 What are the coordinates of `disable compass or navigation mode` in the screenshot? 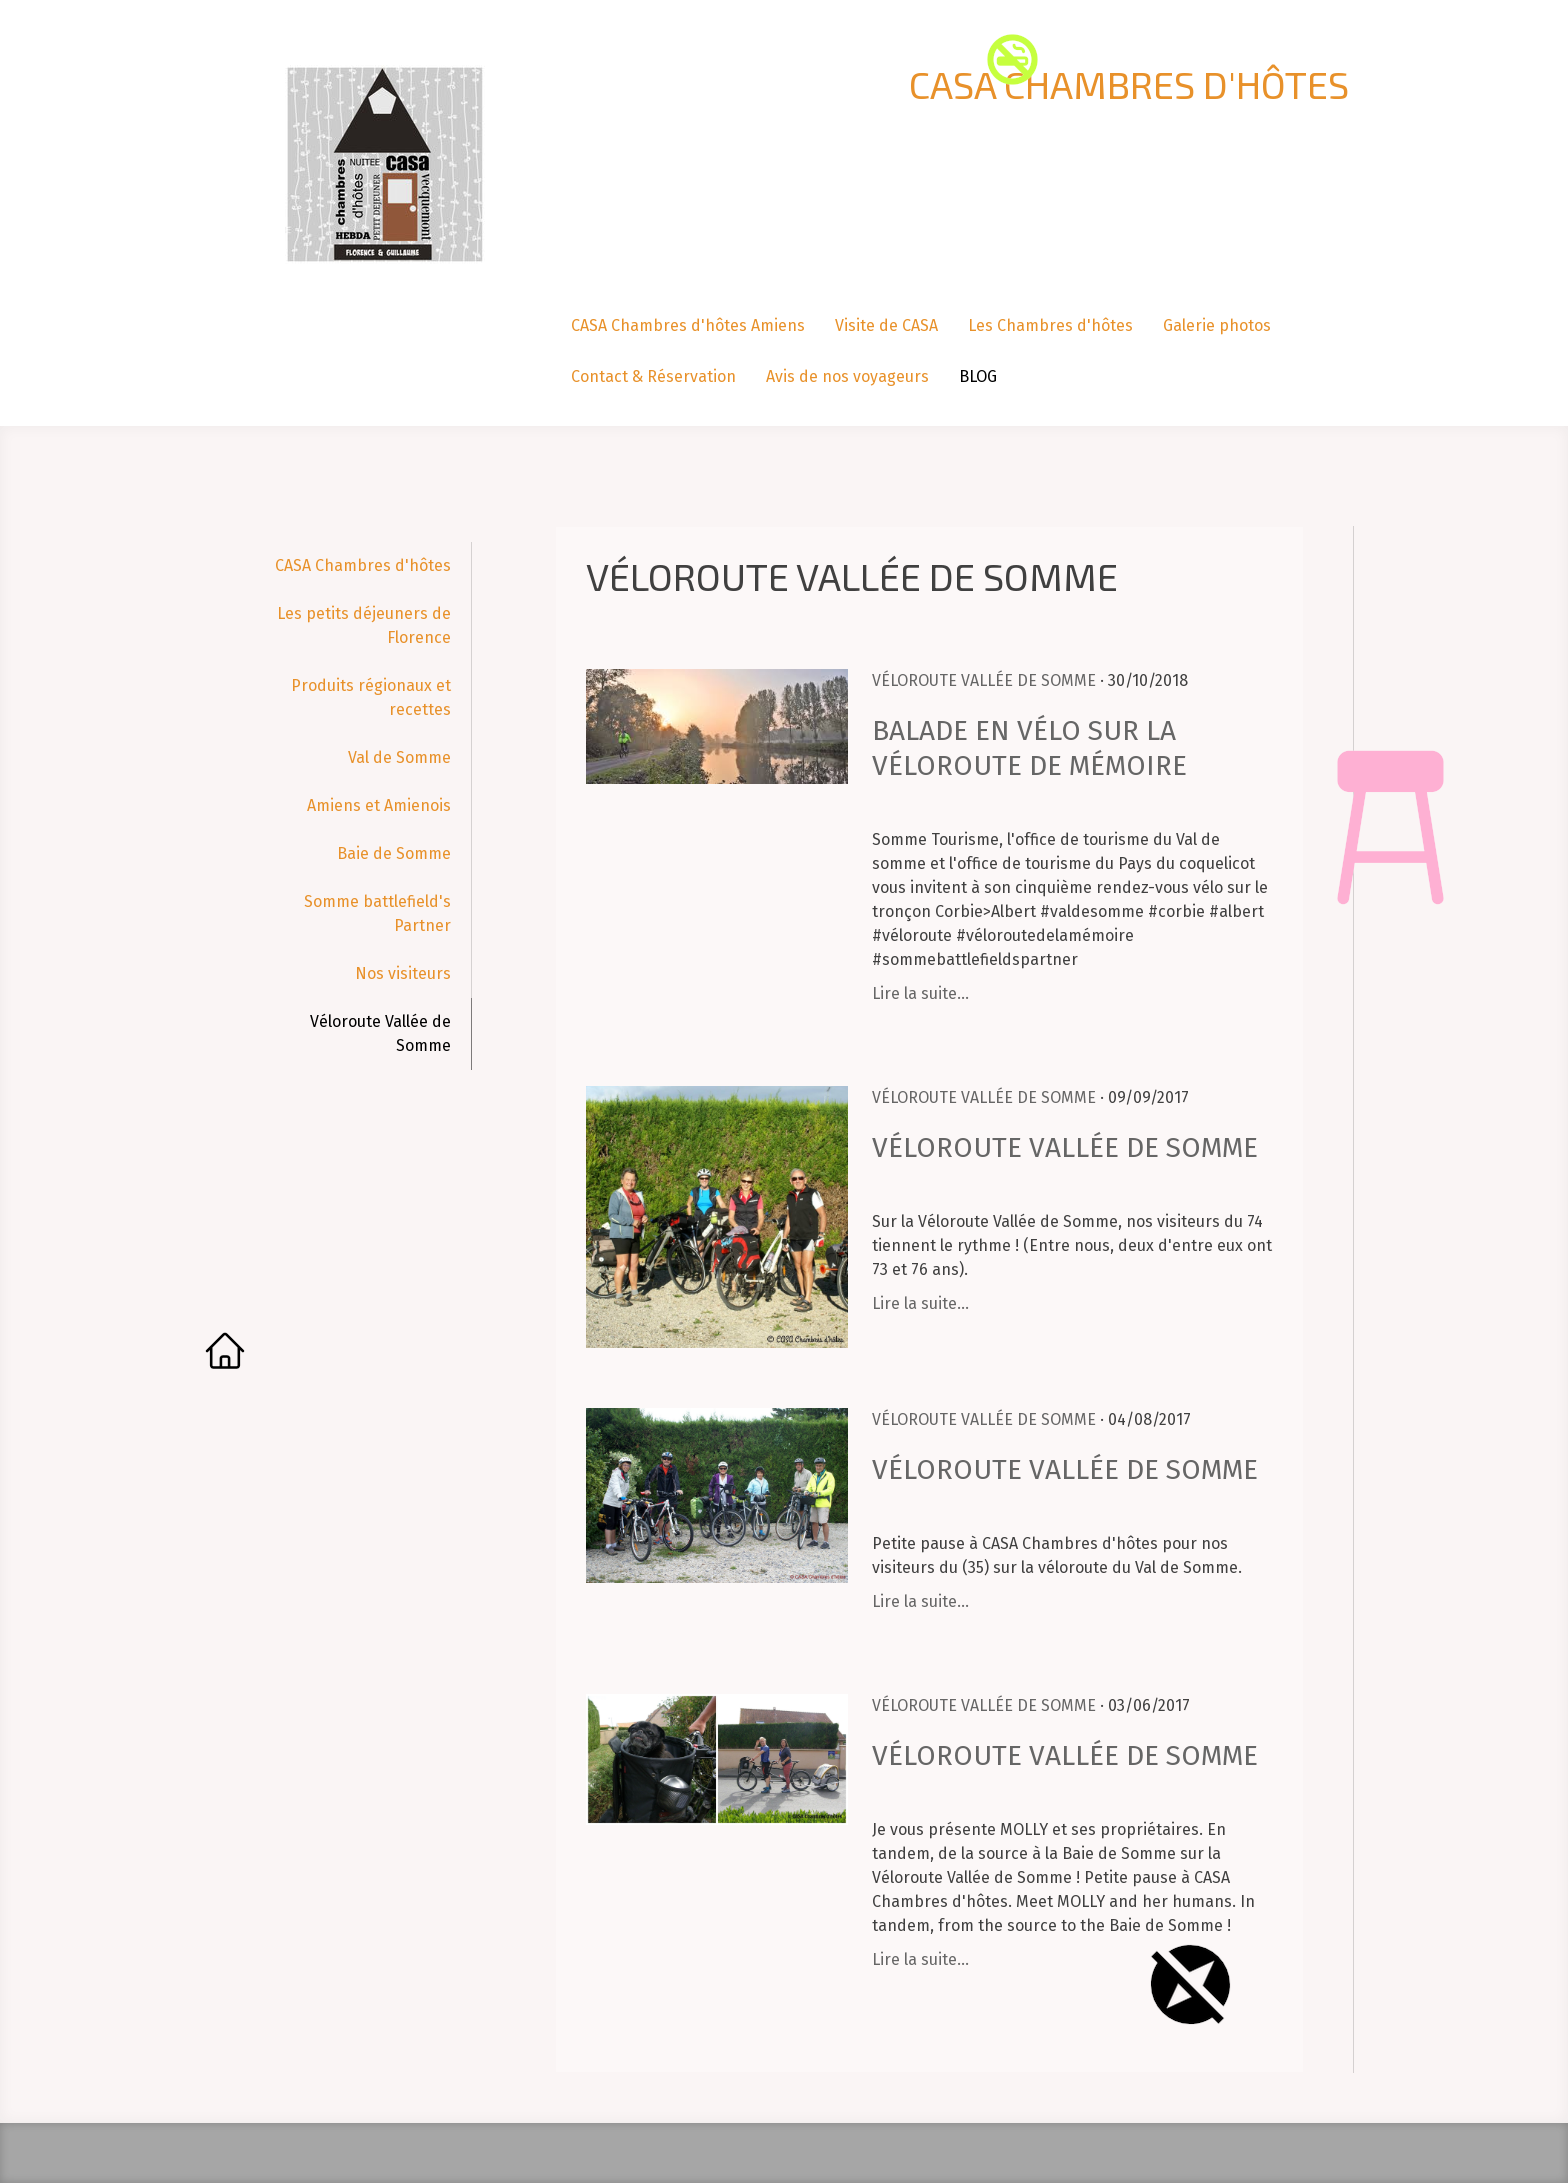 It's located at (1190, 1984).